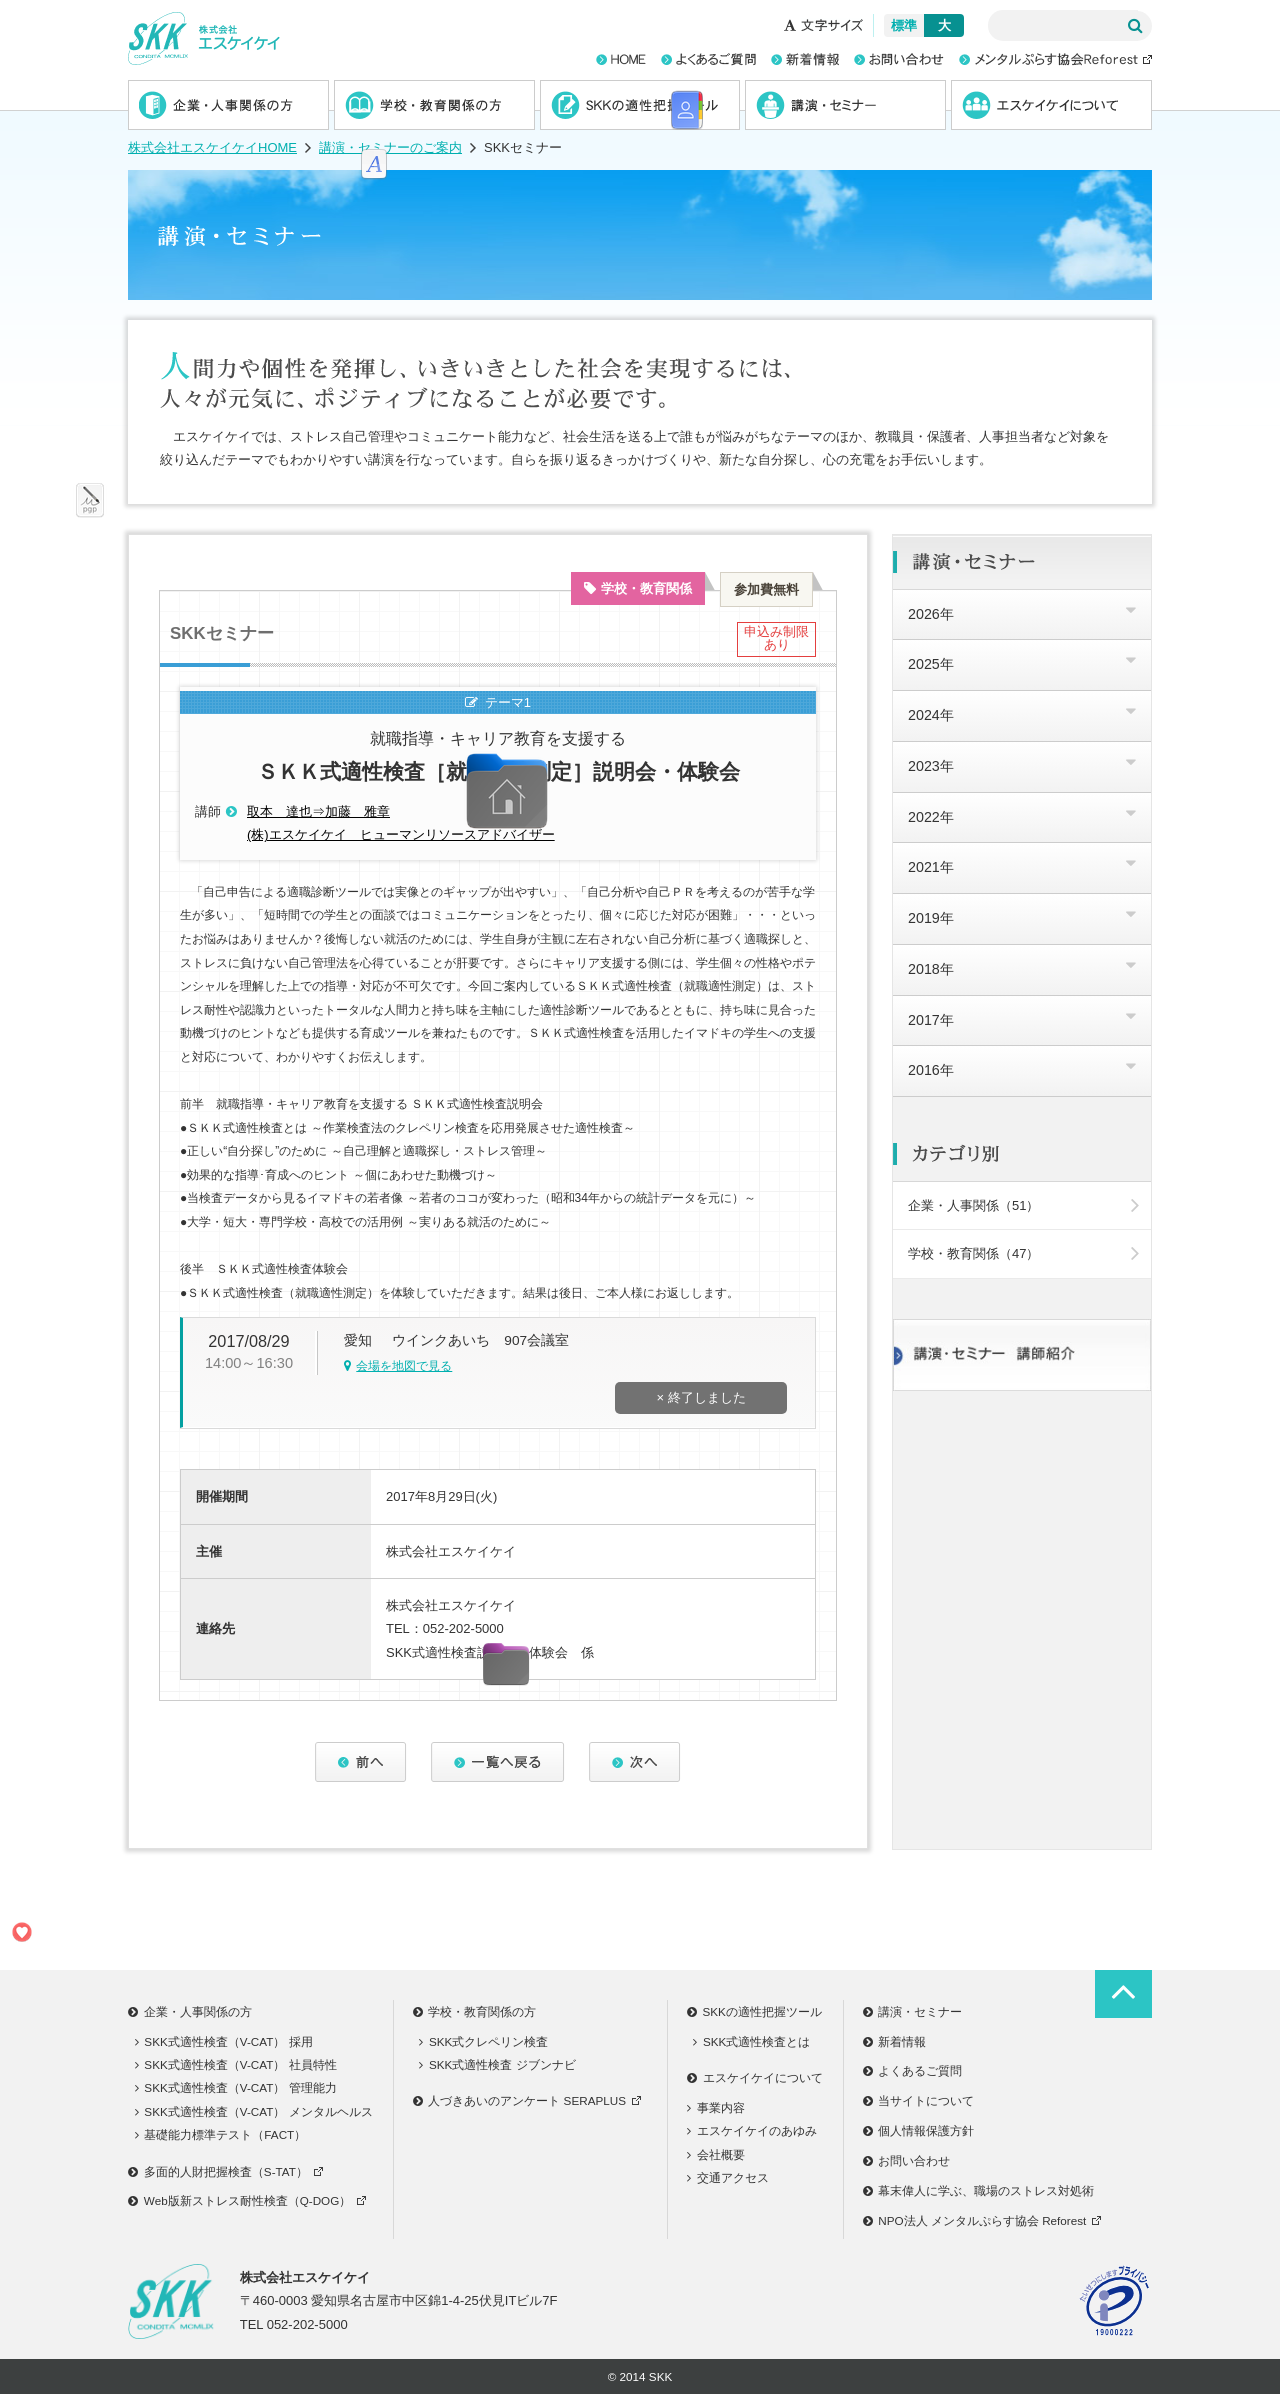 Image resolution: width=1280 pixels, height=2394 pixels. I want to click on access your home folder, so click(507, 791).